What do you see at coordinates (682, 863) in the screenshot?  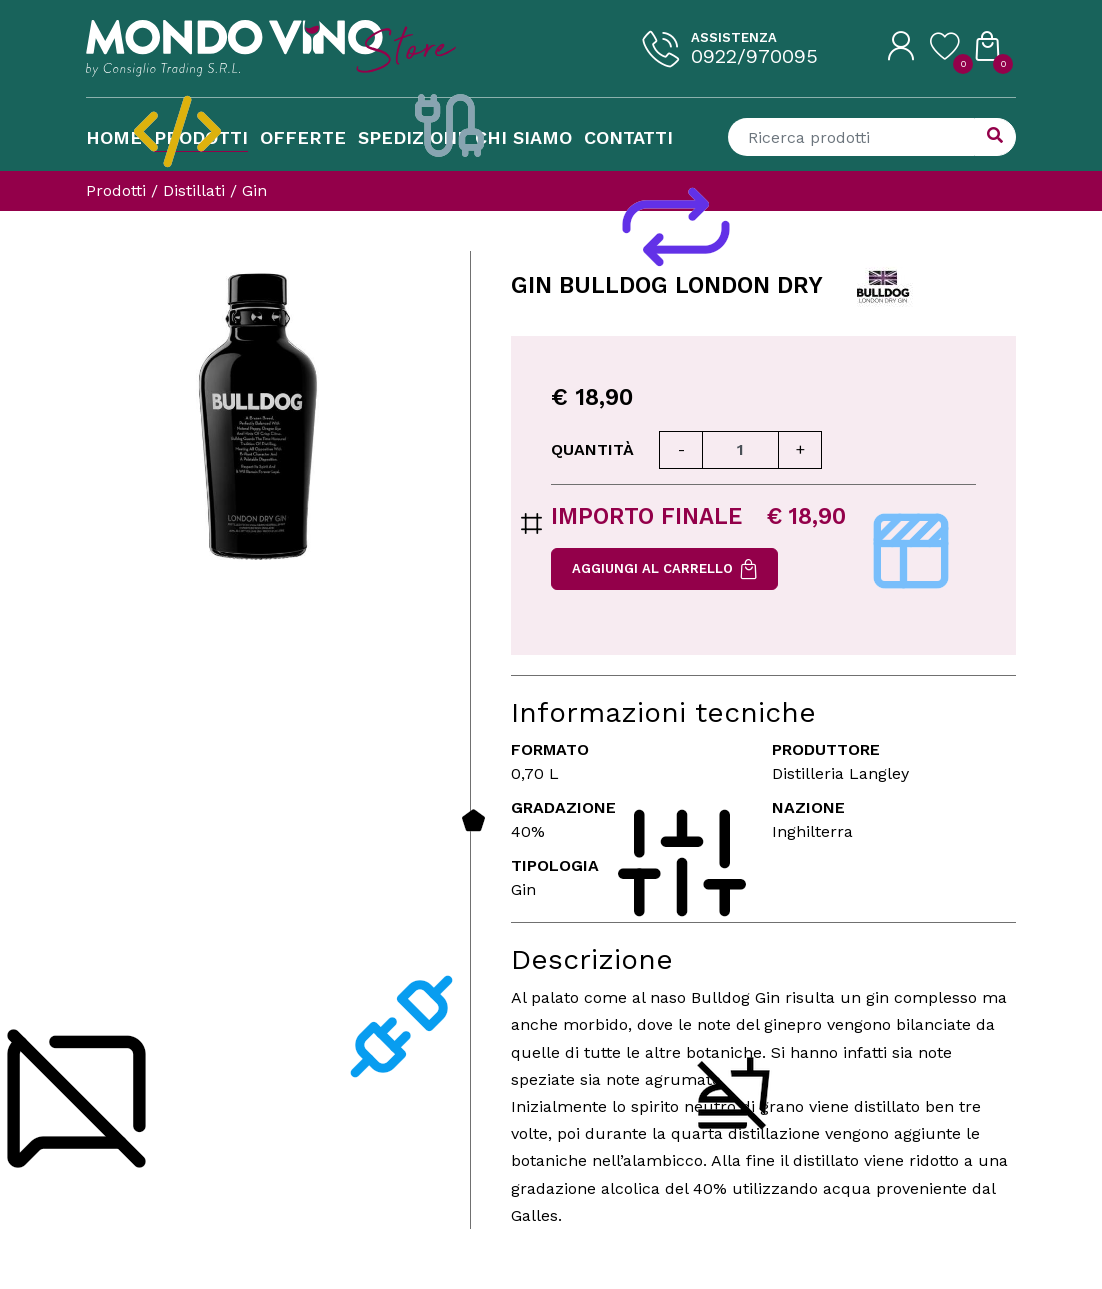 I see `adjust settings or preferences` at bounding box center [682, 863].